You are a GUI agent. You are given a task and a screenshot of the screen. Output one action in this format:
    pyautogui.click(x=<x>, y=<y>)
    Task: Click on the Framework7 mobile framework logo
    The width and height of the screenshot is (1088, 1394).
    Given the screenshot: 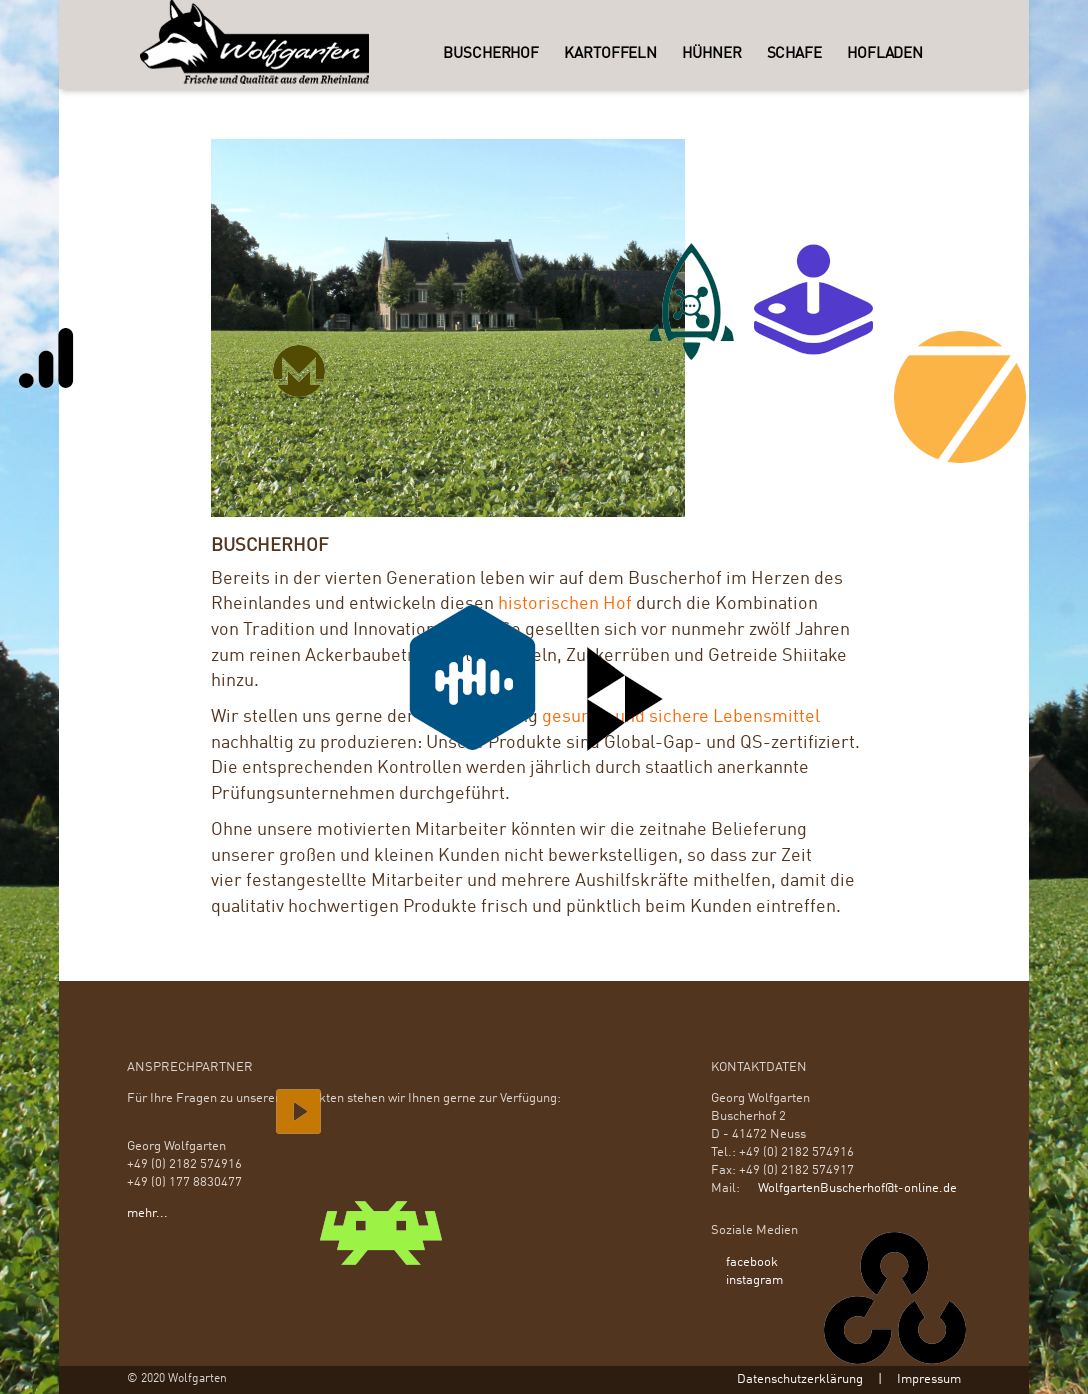 What is the action you would take?
    pyautogui.click(x=960, y=397)
    